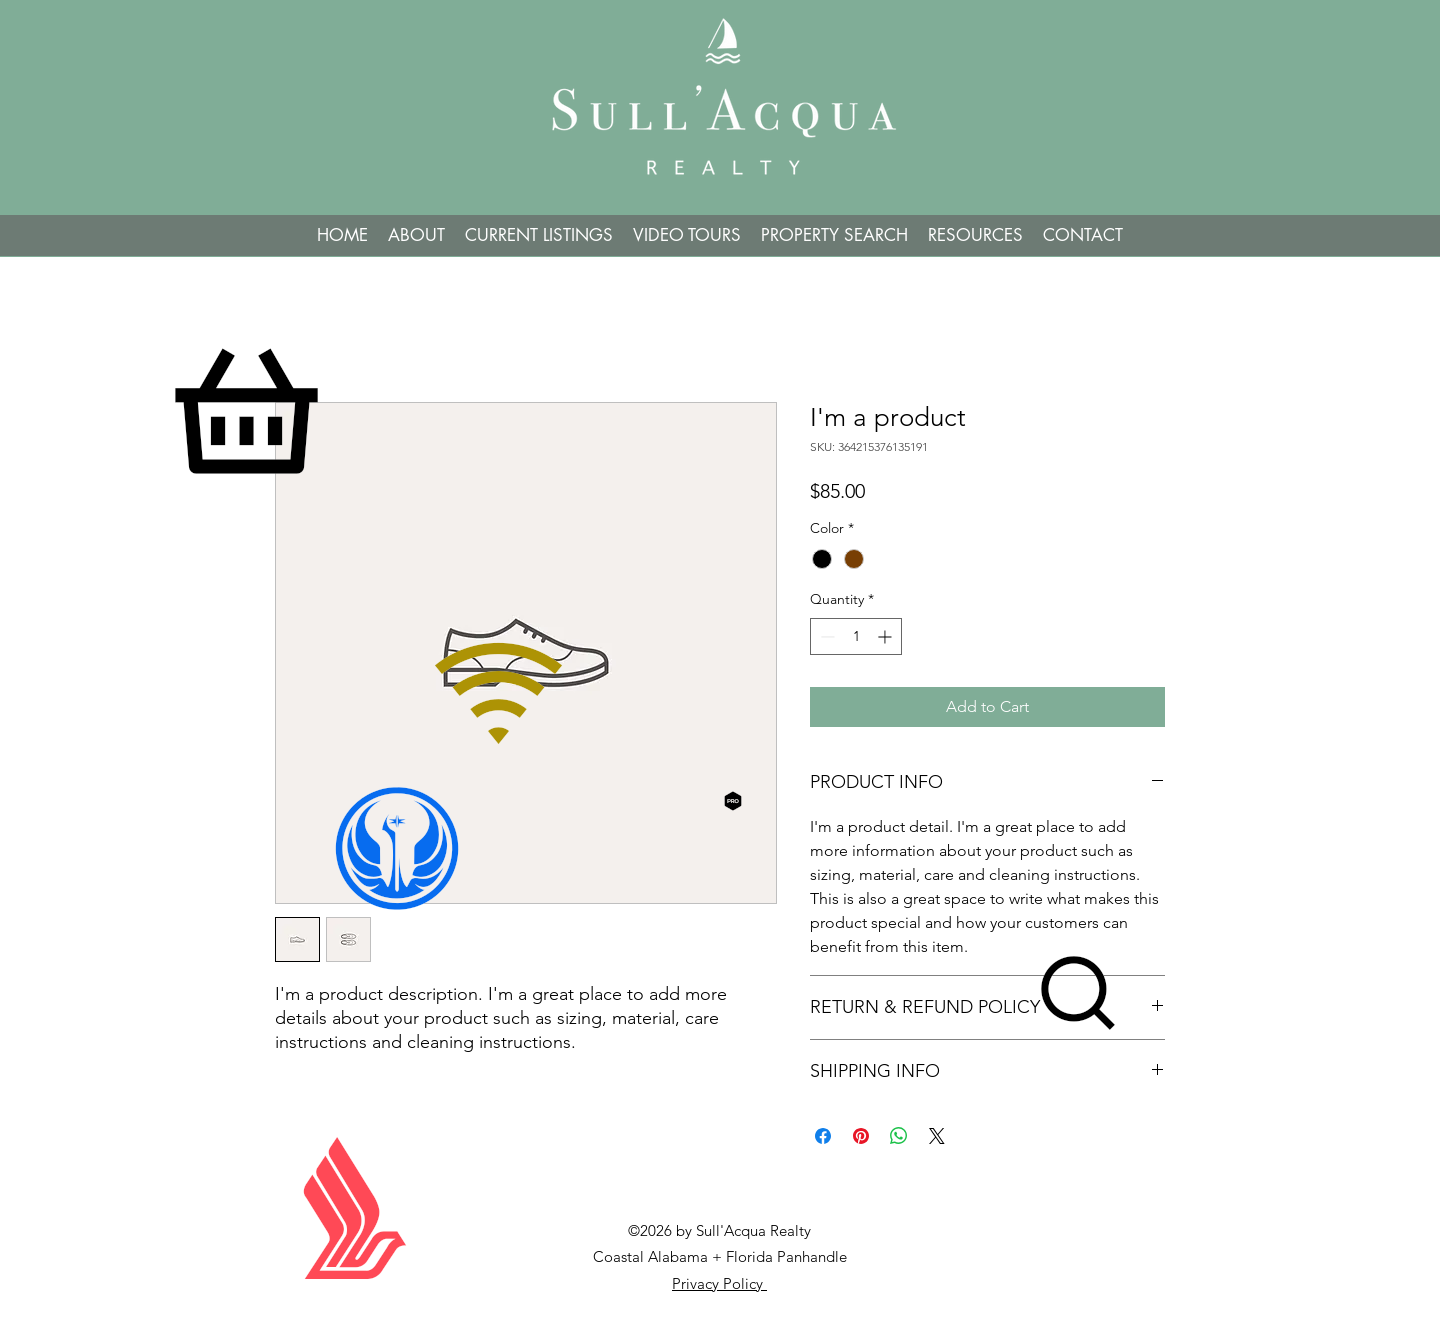 The height and width of the screenshot is (1342, 1440). I want to click on indicates wireless network connection status, so click(498, 693).